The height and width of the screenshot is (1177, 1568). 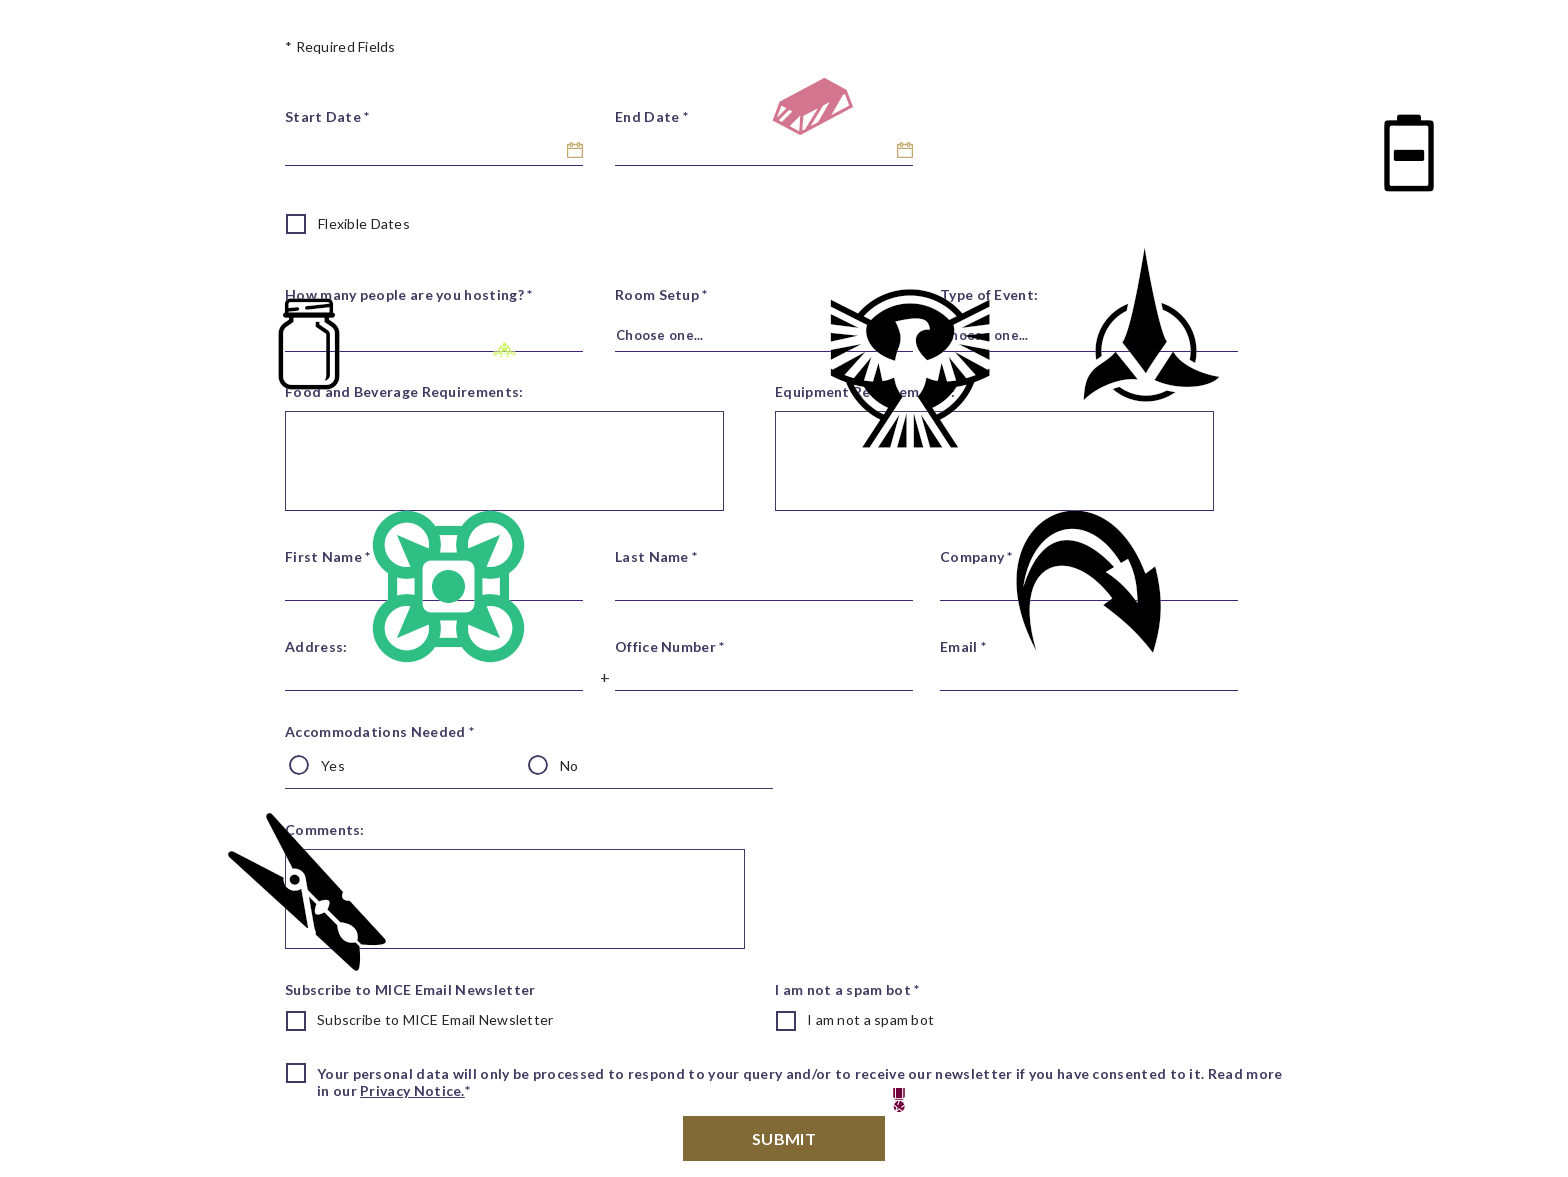 I want to click on track weightlifting or strength training exercises, so click(x=504, y=345).